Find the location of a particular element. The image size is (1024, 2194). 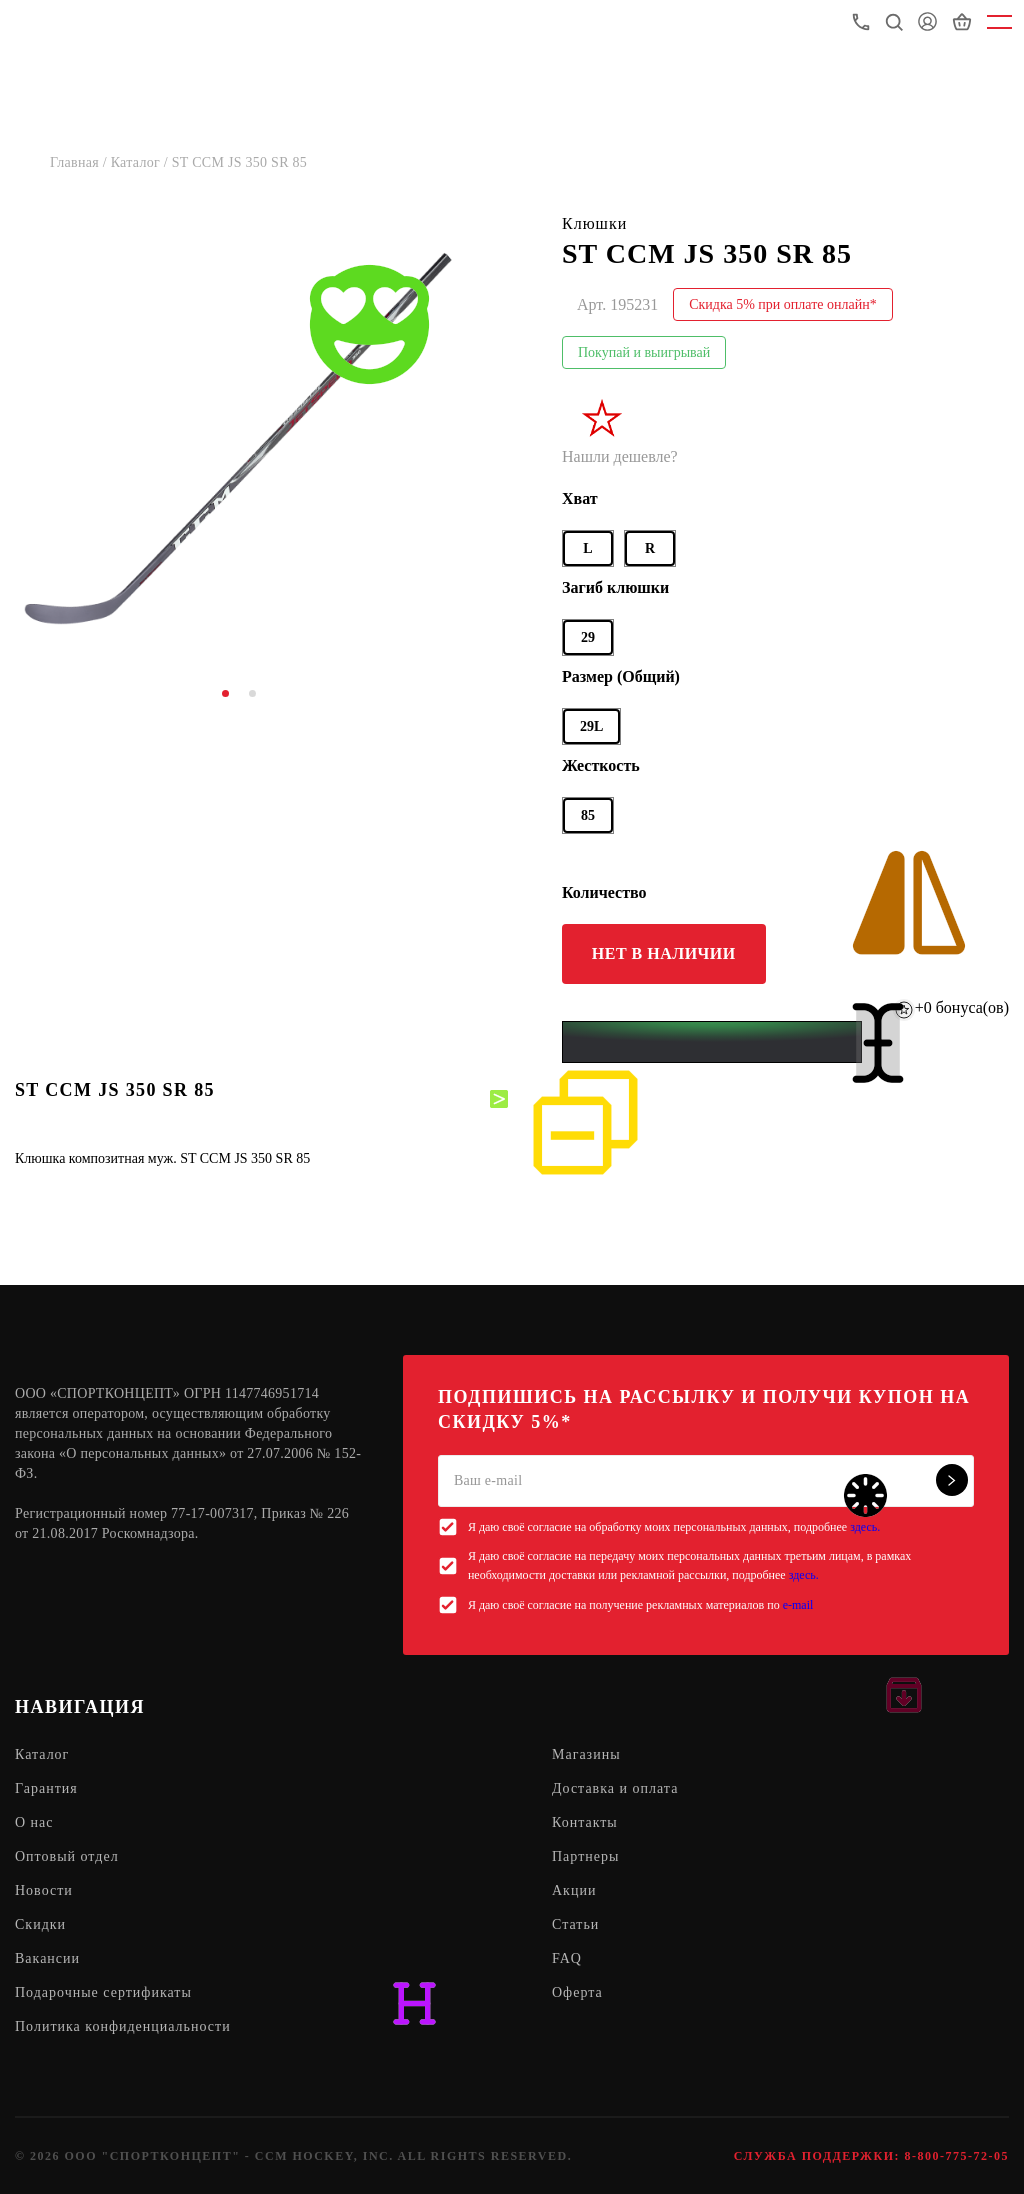

text input cursor indicating editable field is located at coordinates (878, 1043).